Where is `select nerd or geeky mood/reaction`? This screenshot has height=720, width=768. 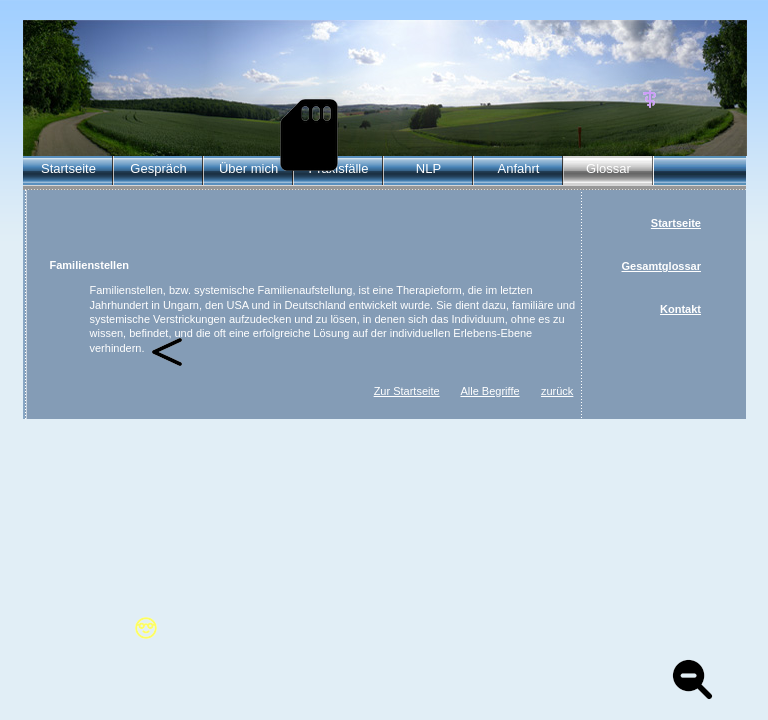
select nerd or geeky mood/reaction is located at coordinates (146, 628).